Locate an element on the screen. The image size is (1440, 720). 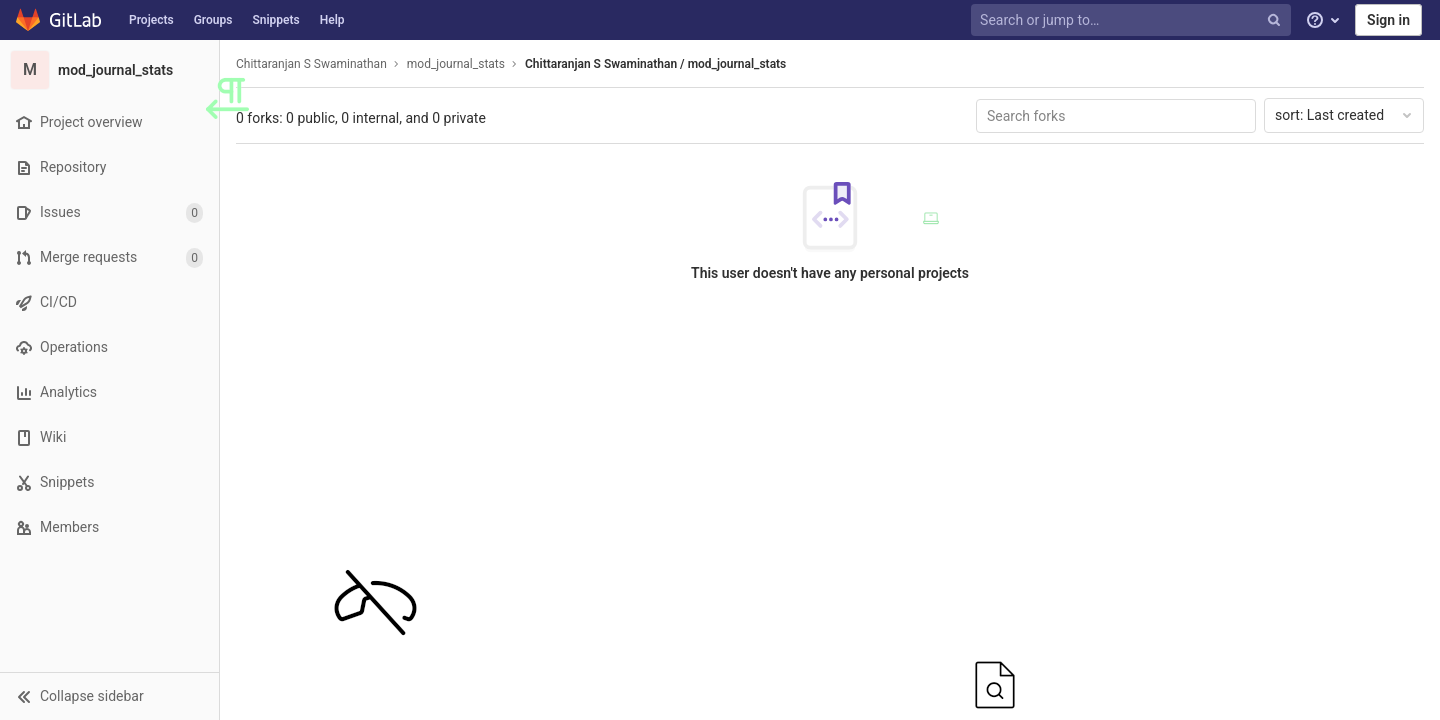
align text to the left is located at coordinates (227, 97).